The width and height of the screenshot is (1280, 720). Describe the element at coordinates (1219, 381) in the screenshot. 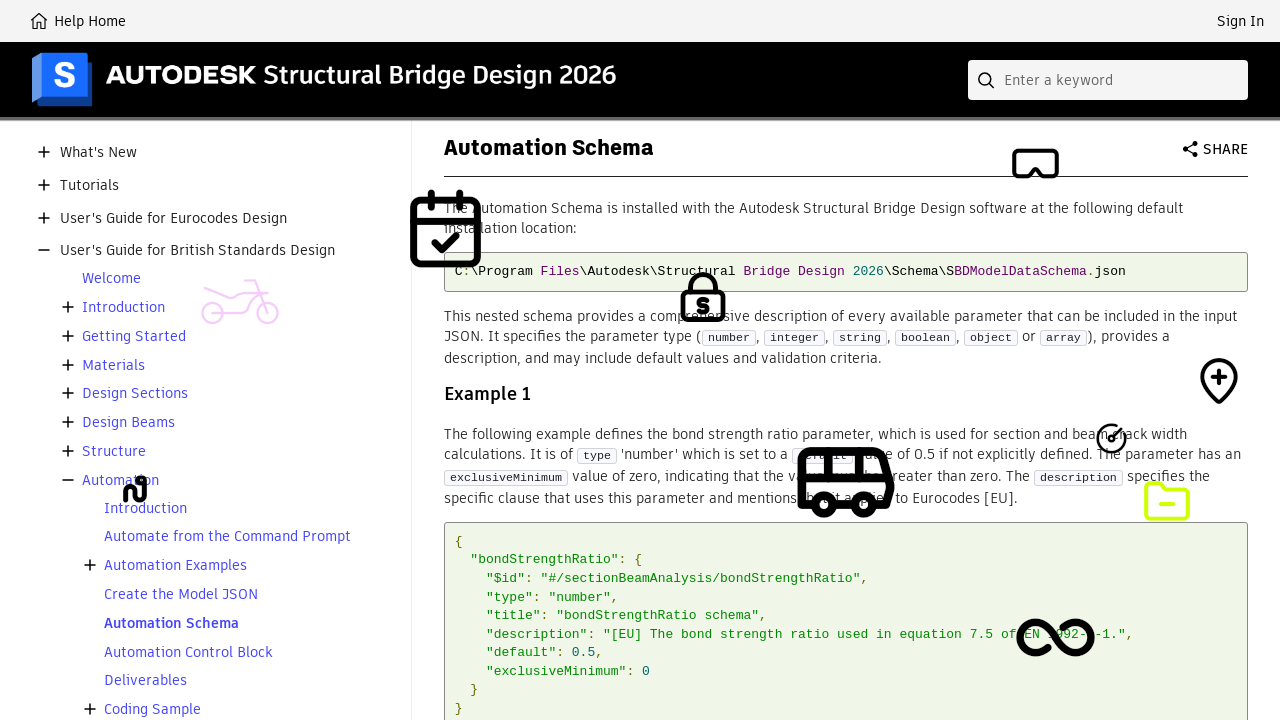

I see `add a new location pin` at that location.